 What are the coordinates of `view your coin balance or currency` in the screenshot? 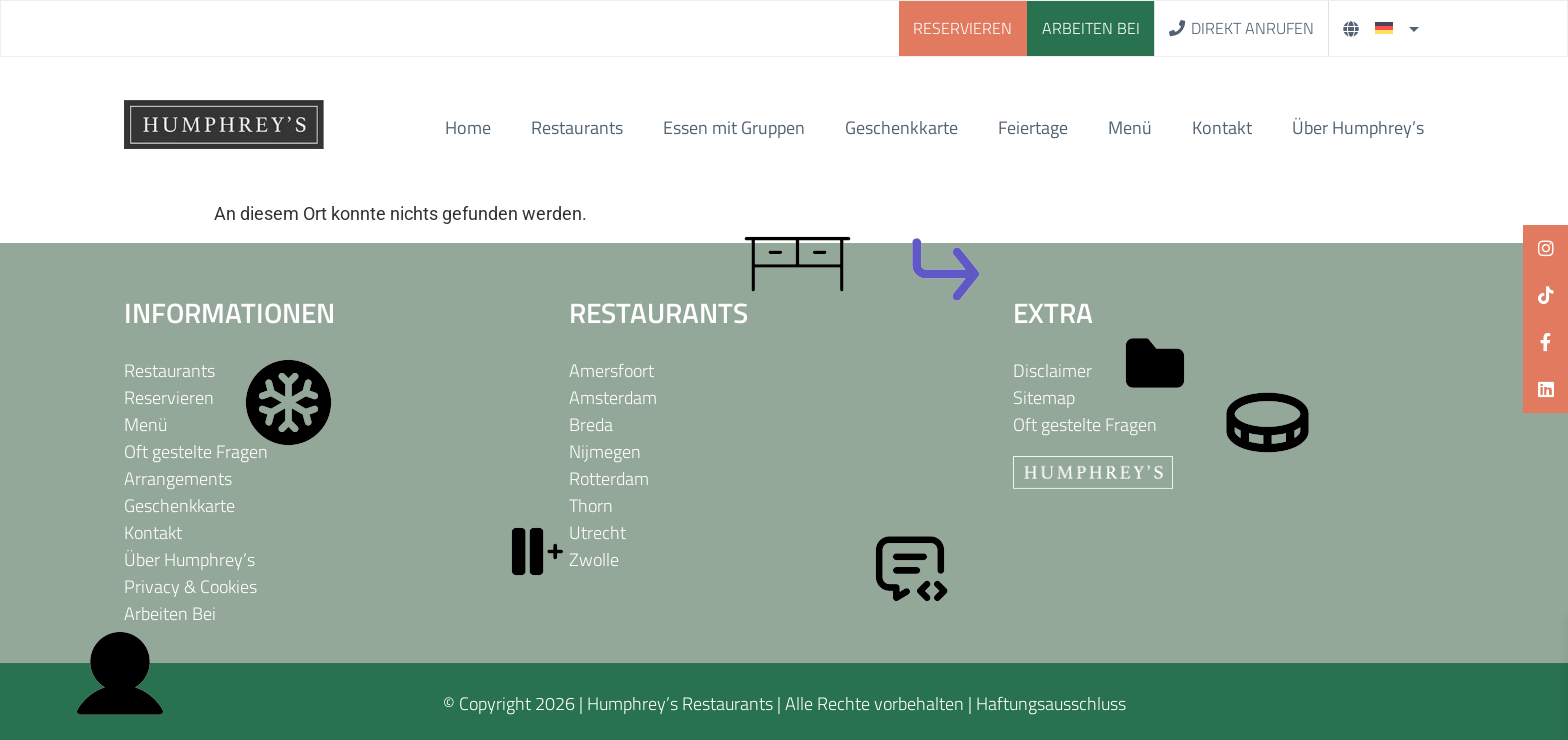 It's located at (1267, 422).